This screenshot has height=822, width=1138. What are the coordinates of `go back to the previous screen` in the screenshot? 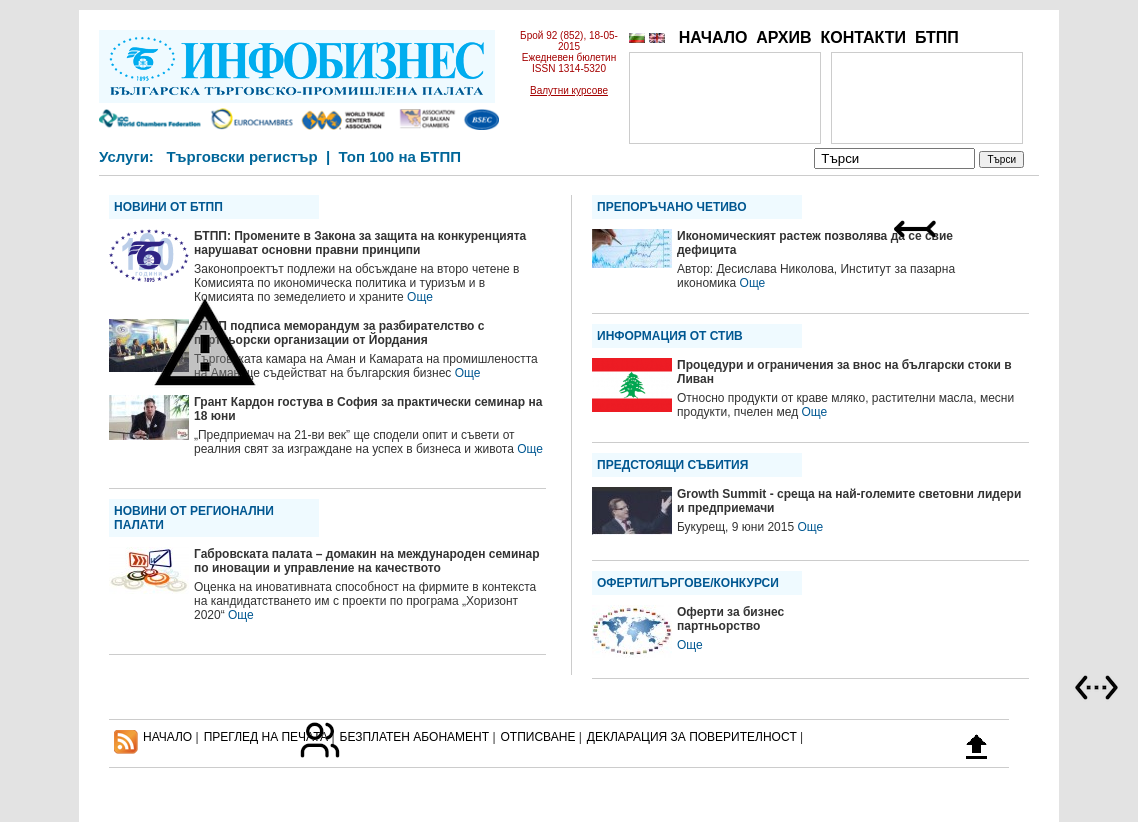 It's located at (915, 229).